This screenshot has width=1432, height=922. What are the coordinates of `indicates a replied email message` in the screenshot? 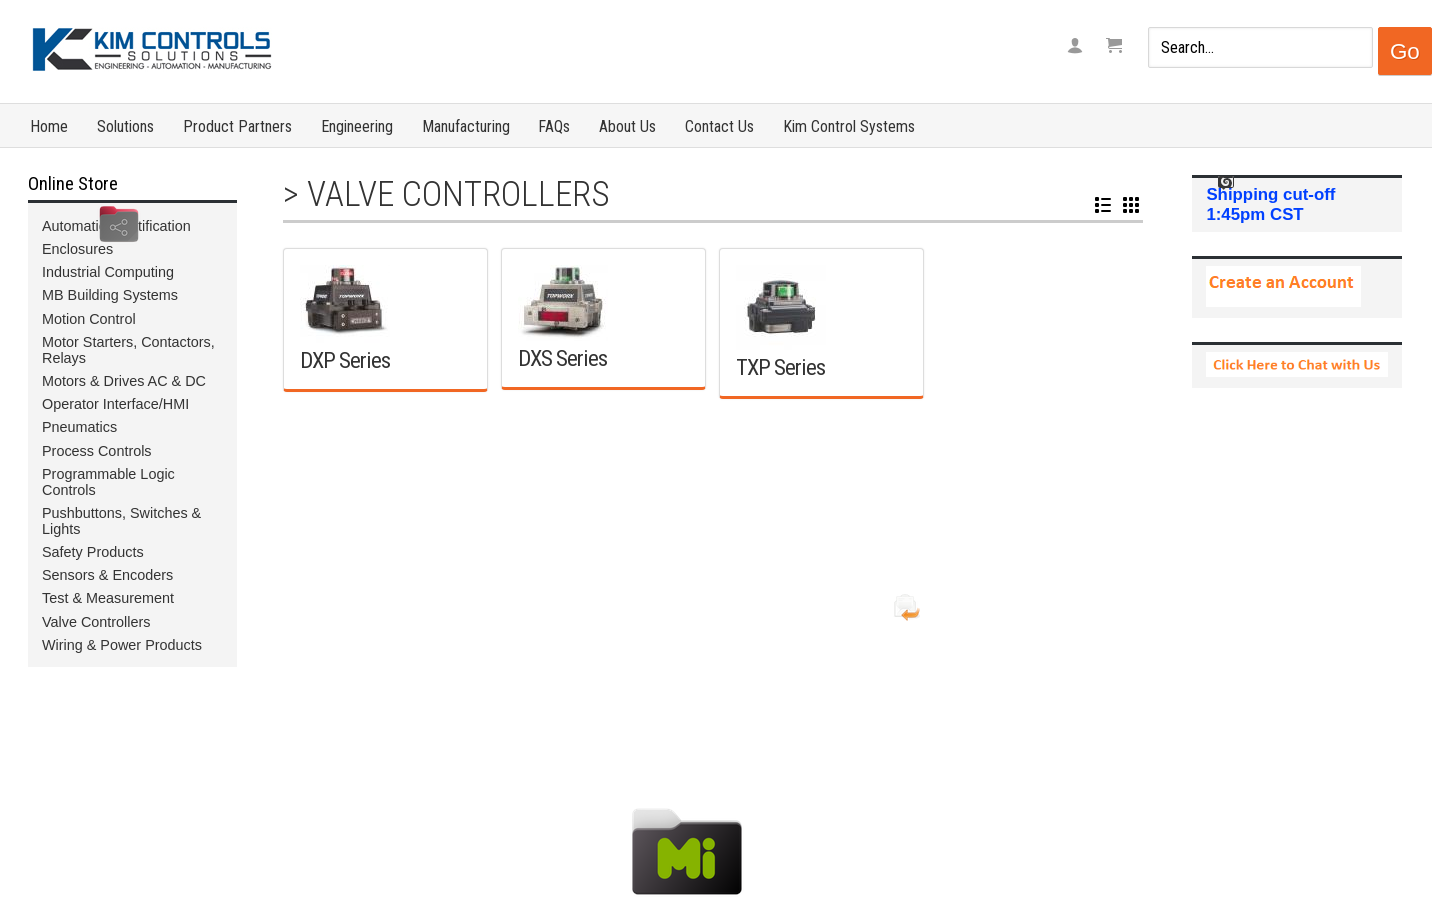 It's located at (906, 607).